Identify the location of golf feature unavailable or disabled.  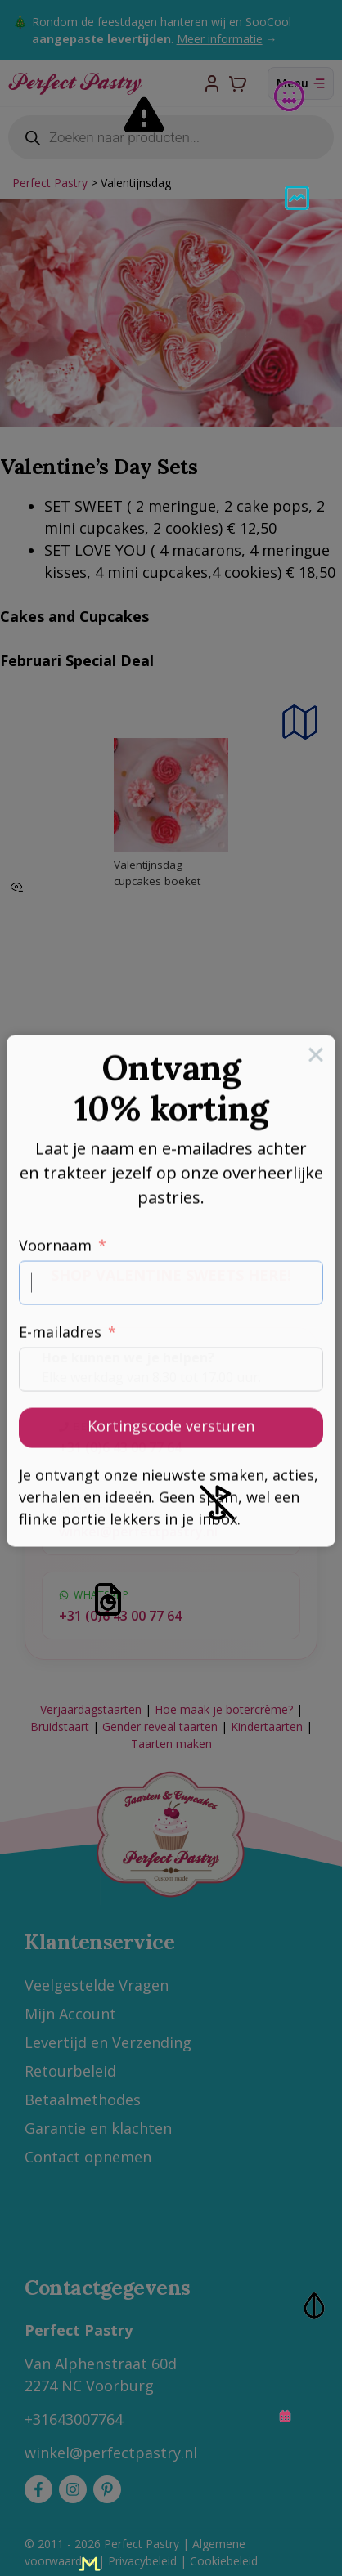
(217, 1502).